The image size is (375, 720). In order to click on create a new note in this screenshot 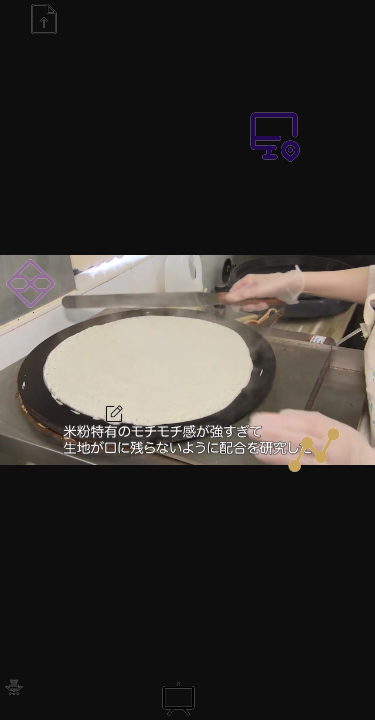, I will do `click(114, 414)`.